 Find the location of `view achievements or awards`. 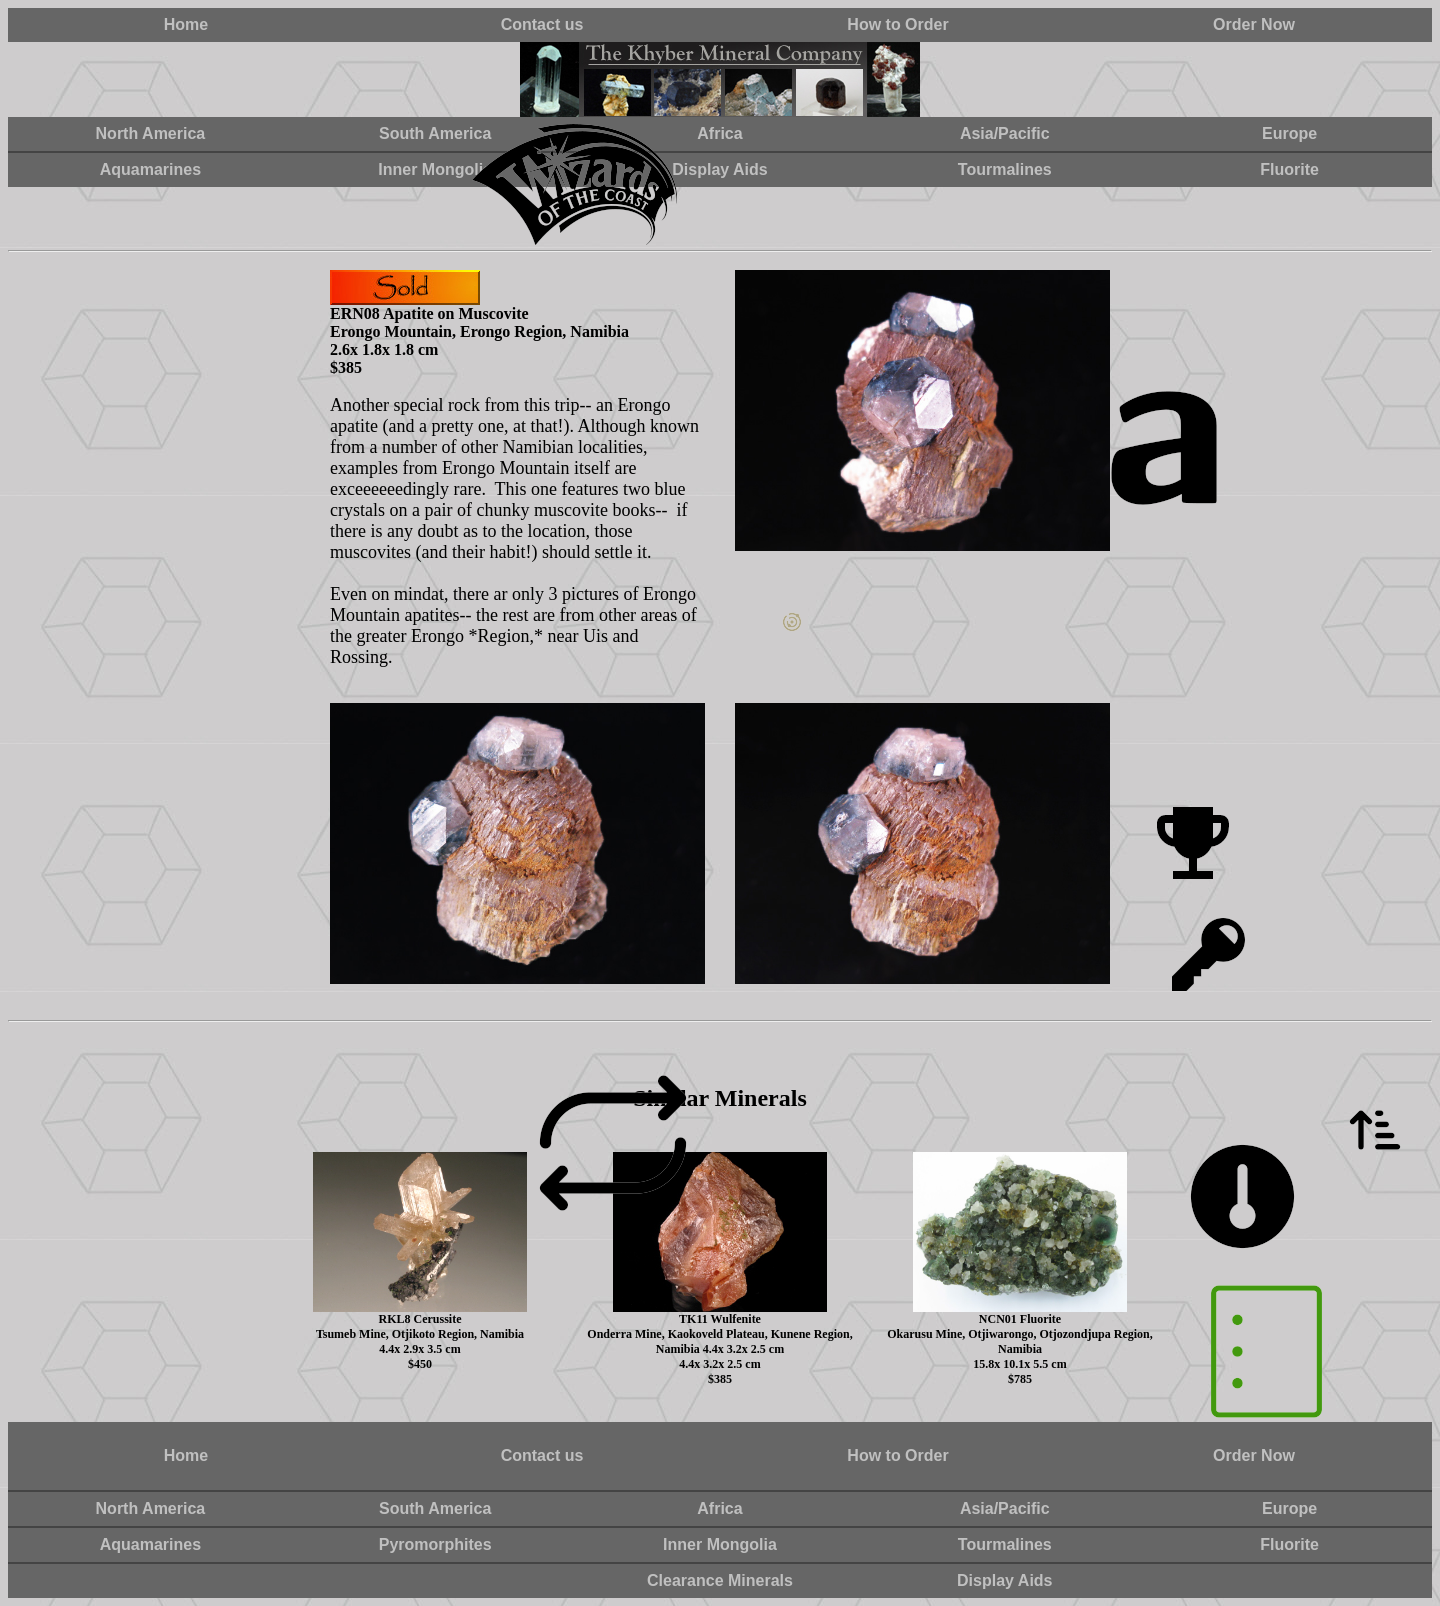

view achievements or awards is located at coordinates (1193, 843).